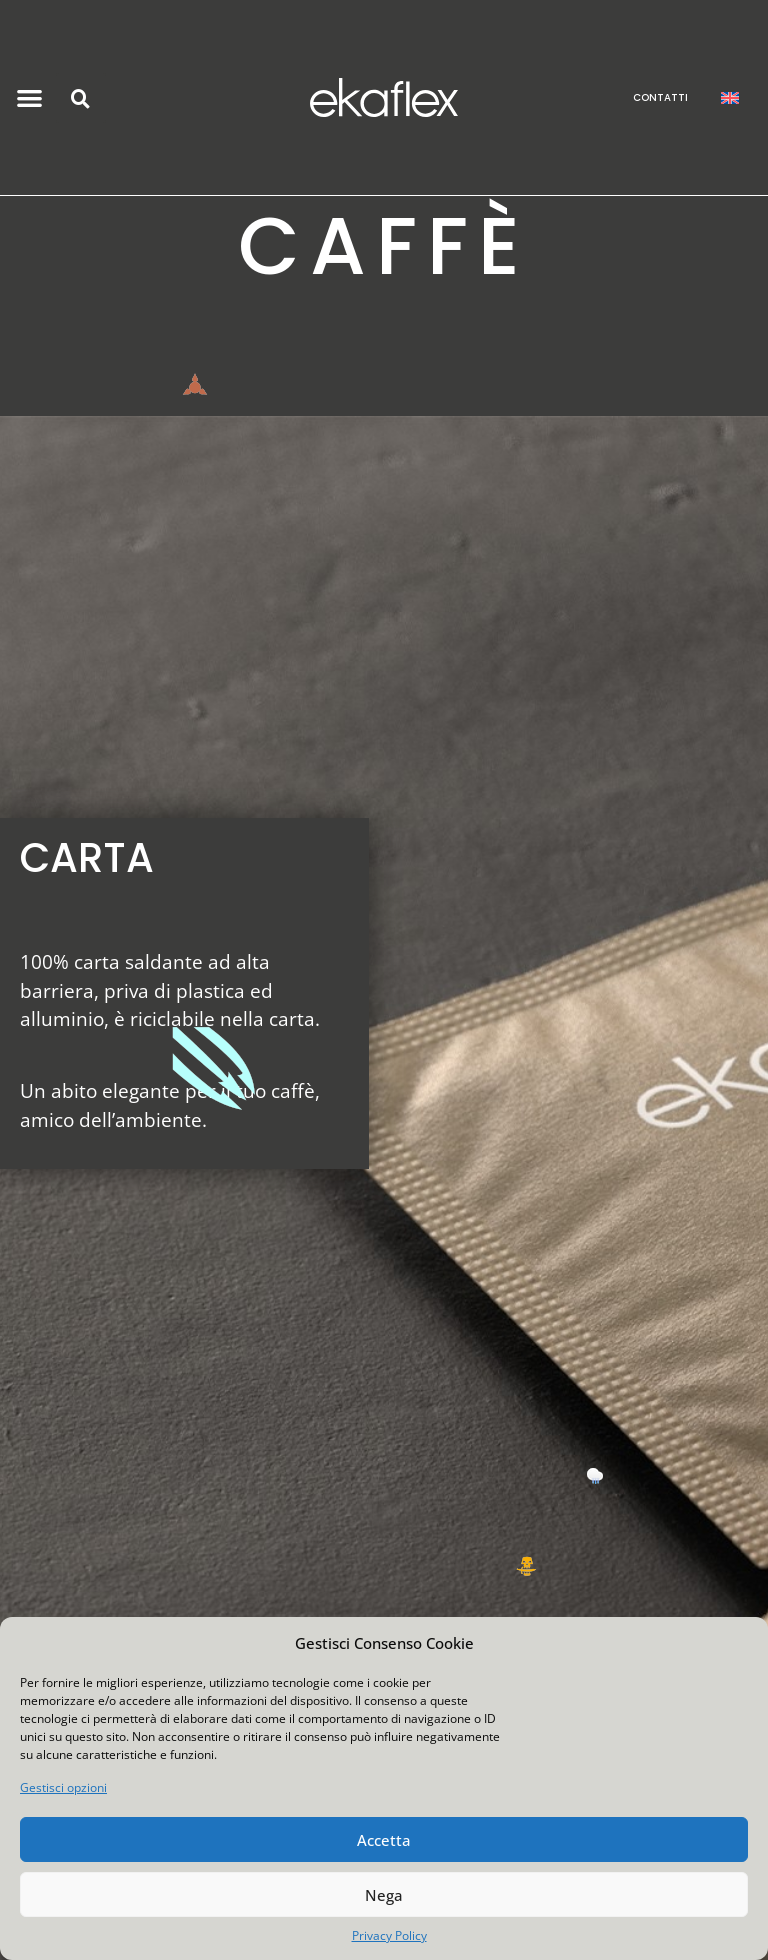 The image size is (768, 1960). Describe the element at coordinates (213, 1068) in the screenshot. I see `fishing equipment or tackle inventory` at that location.